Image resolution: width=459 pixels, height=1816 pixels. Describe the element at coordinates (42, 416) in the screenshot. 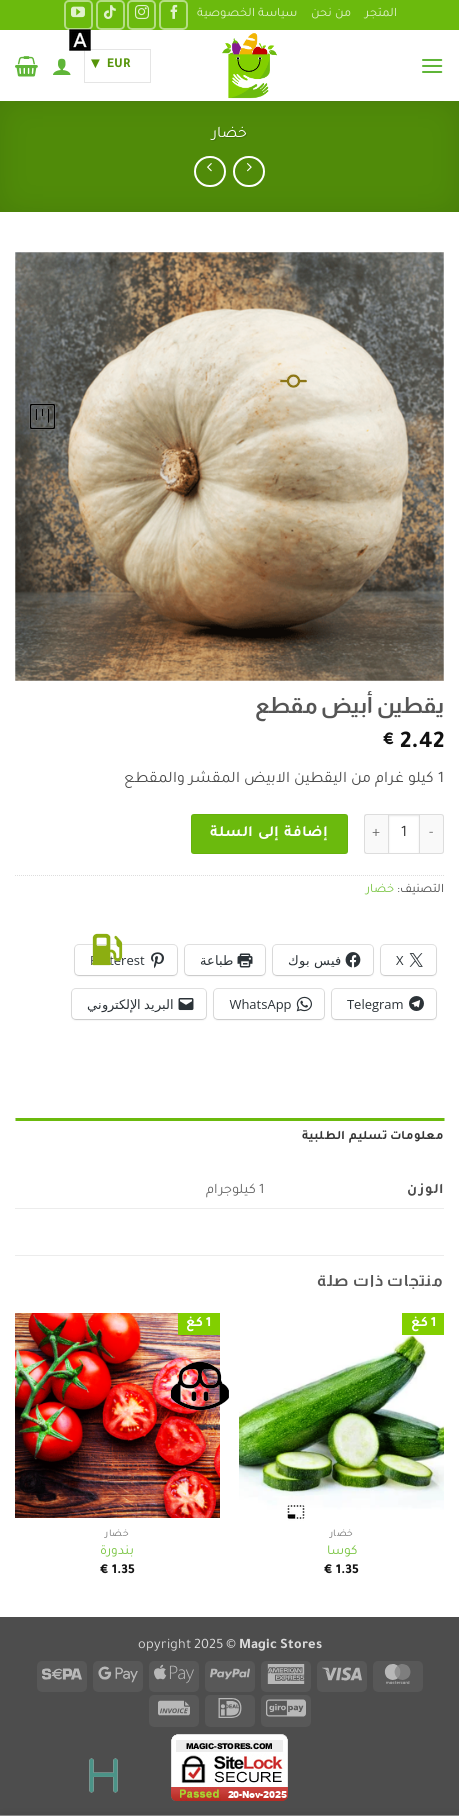

I see `open project board` at that location.